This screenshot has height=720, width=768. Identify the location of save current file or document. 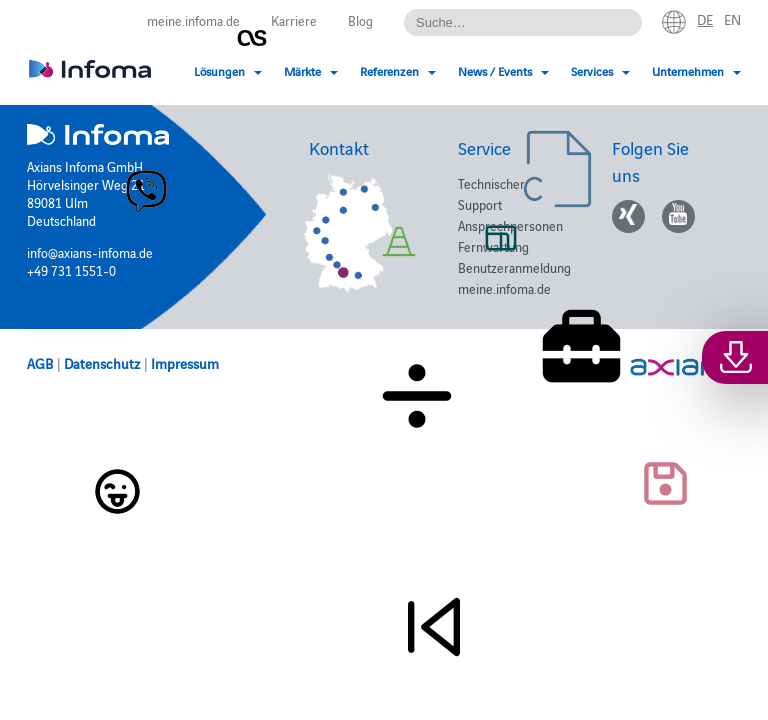
(665, 483).